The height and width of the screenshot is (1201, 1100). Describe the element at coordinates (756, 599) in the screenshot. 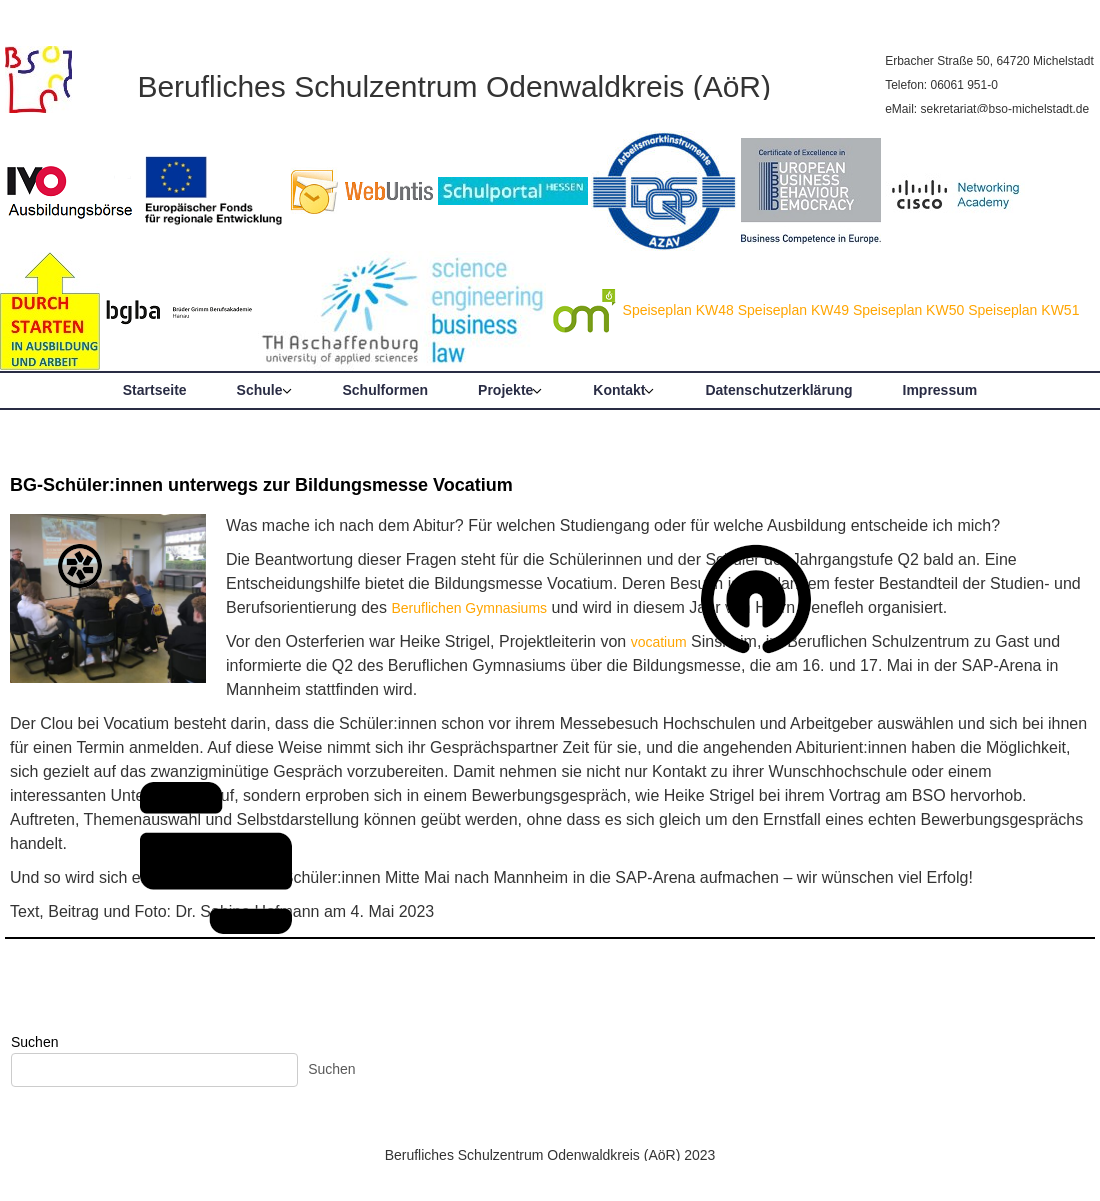

I see `open Qwiklabs learning platform` at that location.